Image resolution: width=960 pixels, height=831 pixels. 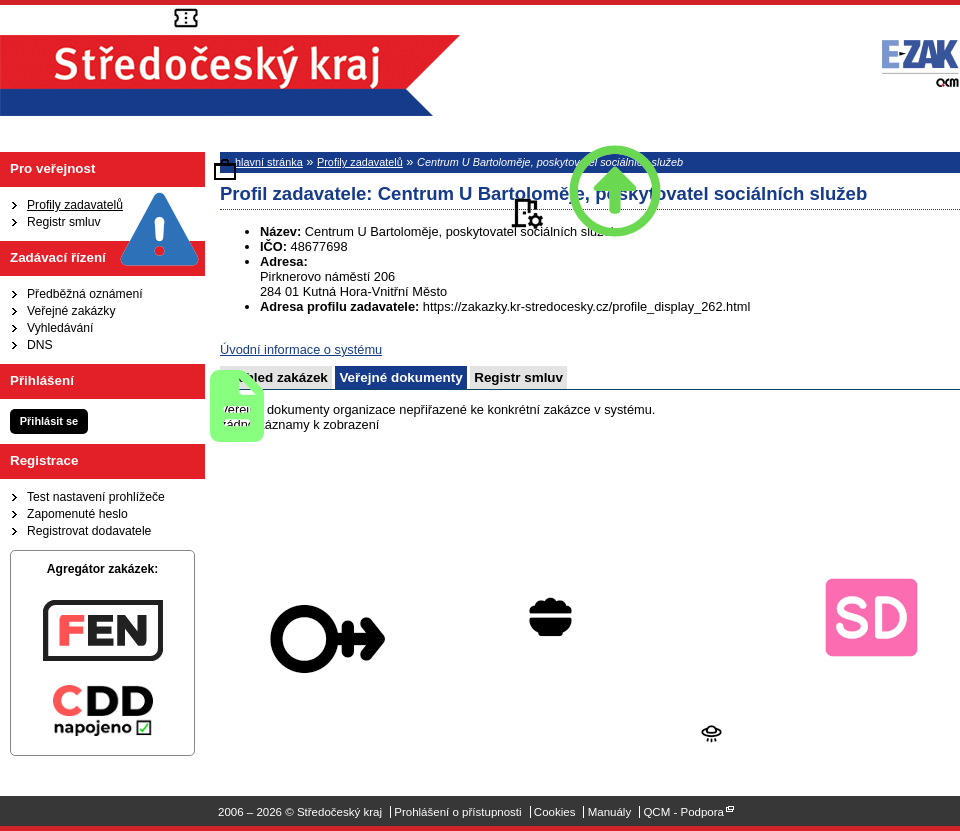 What do you see at coordinates (186, 18) in the screenshot?
I see `view your tickets or passes` at bounding box center [186, 18].